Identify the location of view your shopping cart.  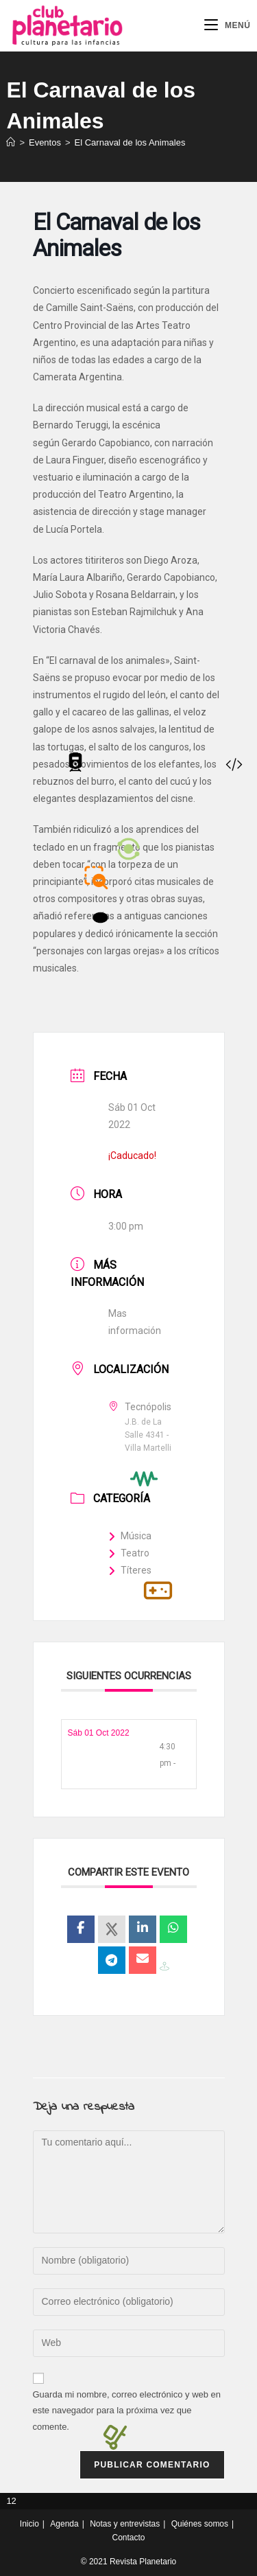
(114, 2436).